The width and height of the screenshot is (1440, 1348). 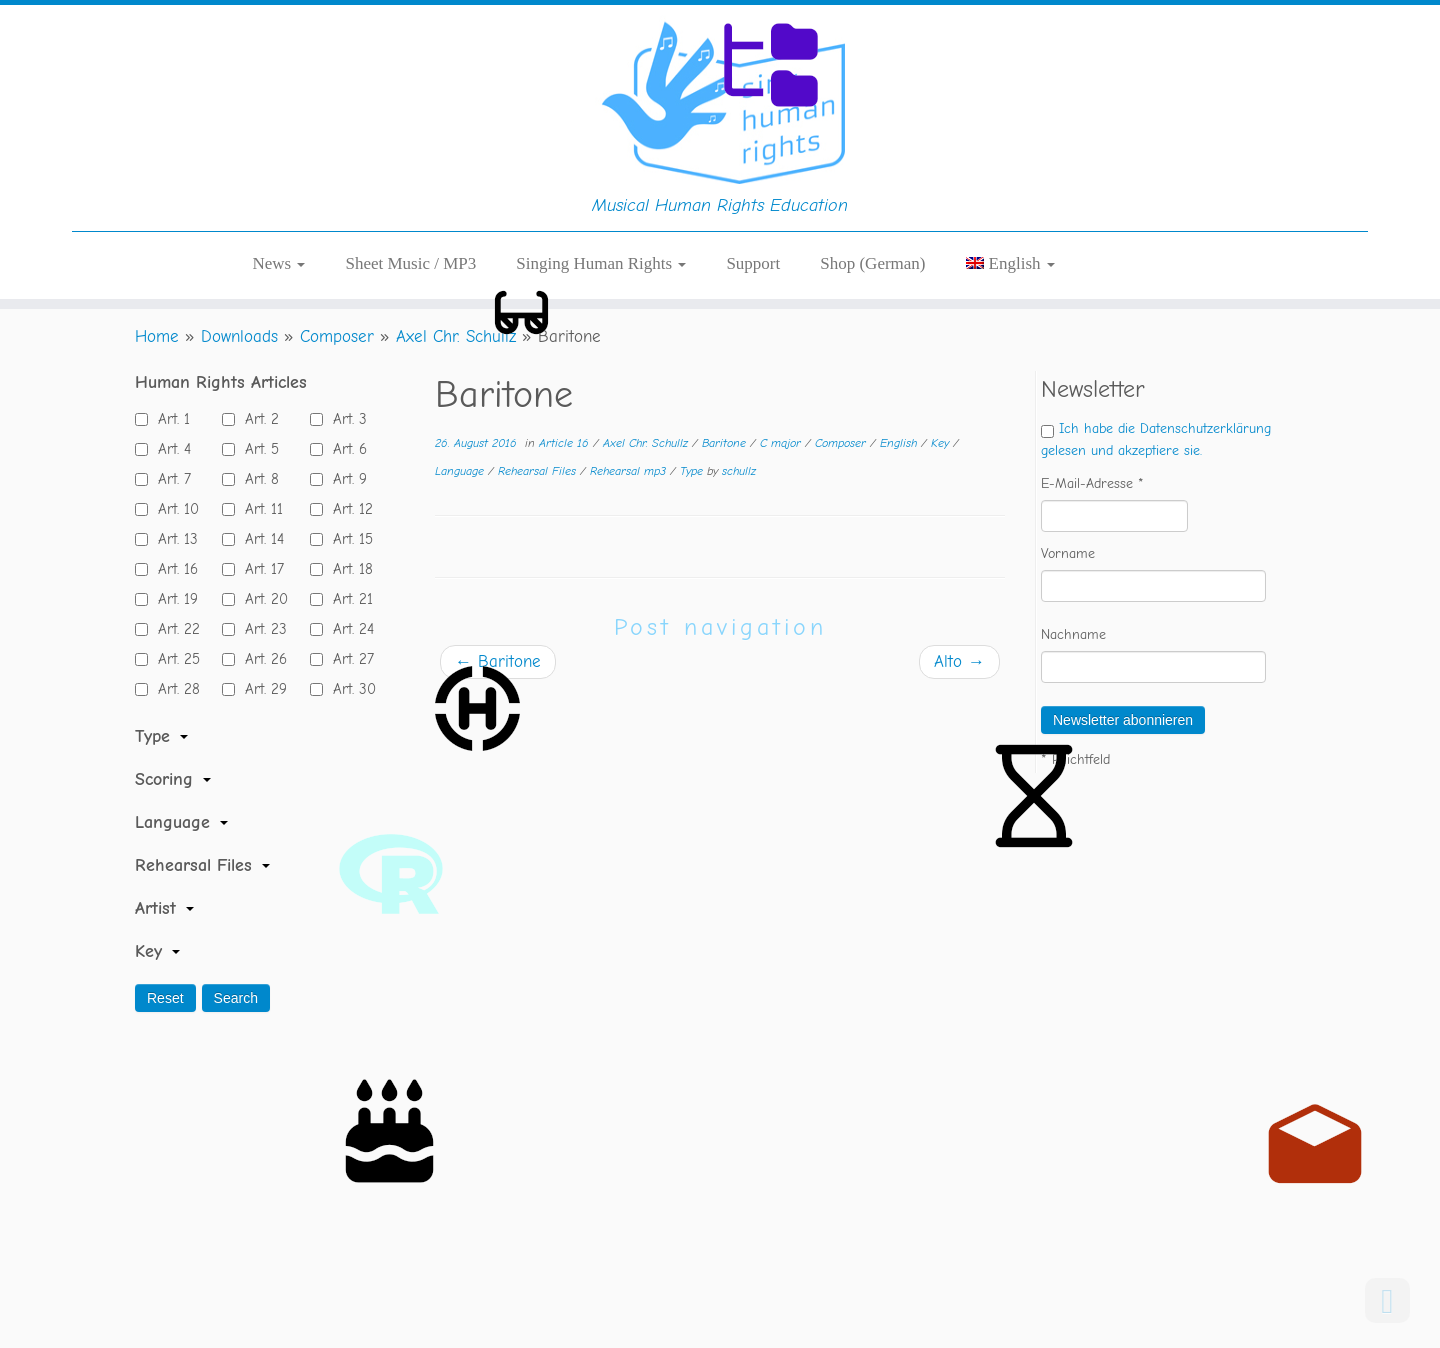 What do you see at coordinates (477, 708) in the screenshot?
I see `indicates a helipad or helicopter landing zone` at bounding box center [477, 708].